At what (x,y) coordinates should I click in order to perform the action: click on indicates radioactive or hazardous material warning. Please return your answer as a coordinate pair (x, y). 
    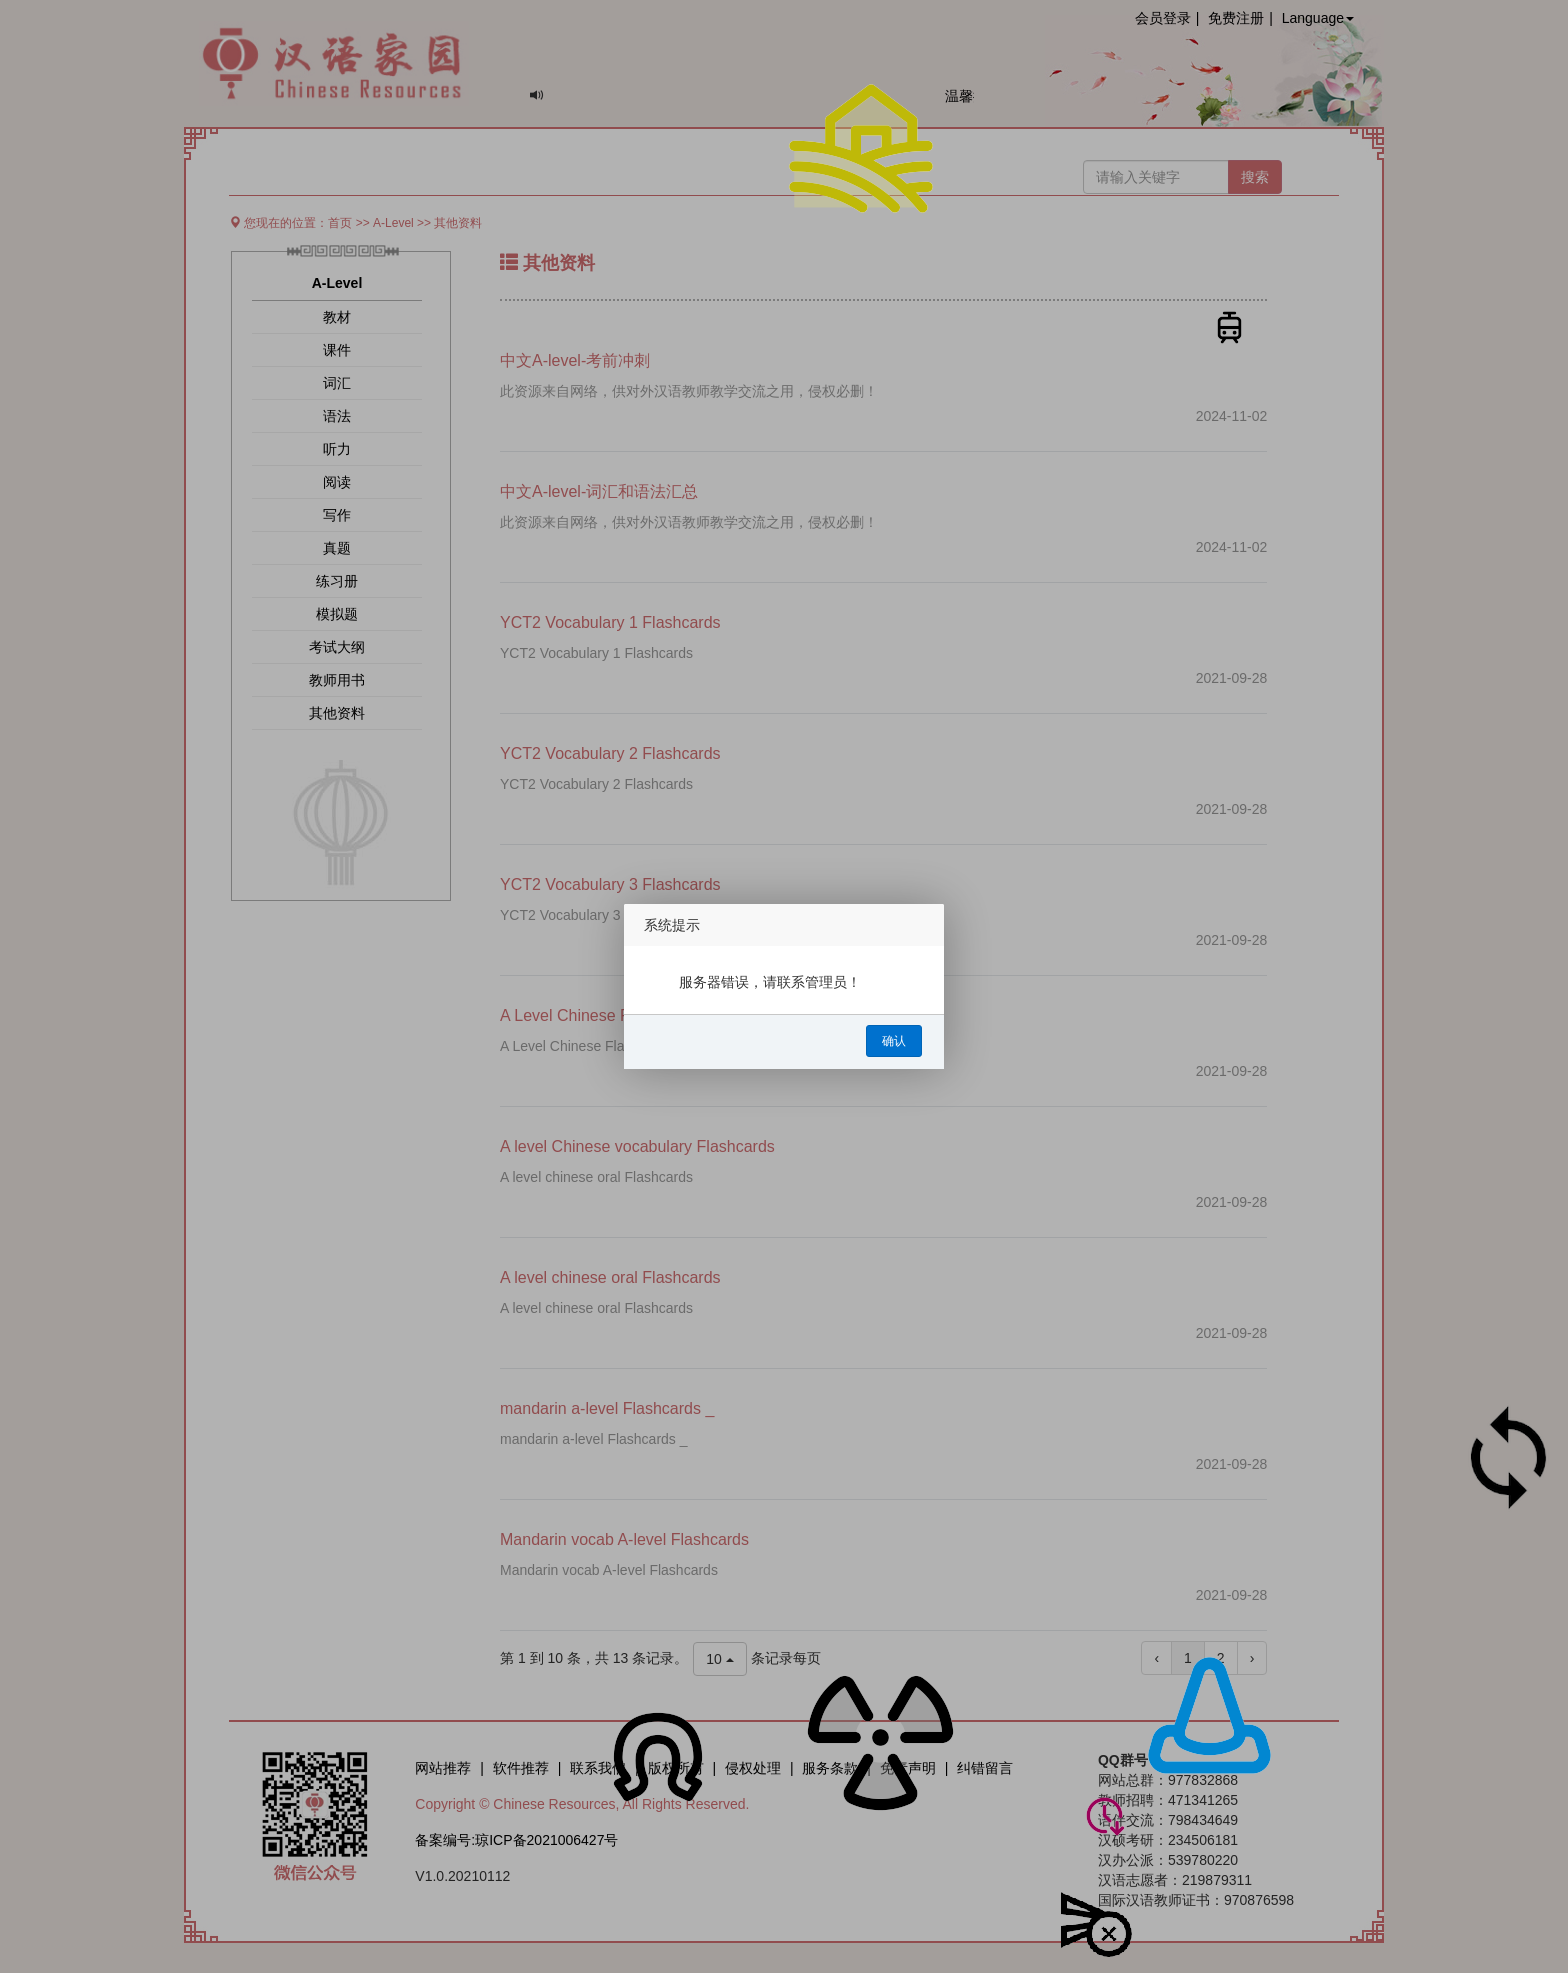
    Looking at the image, I should click on (880, 1737).